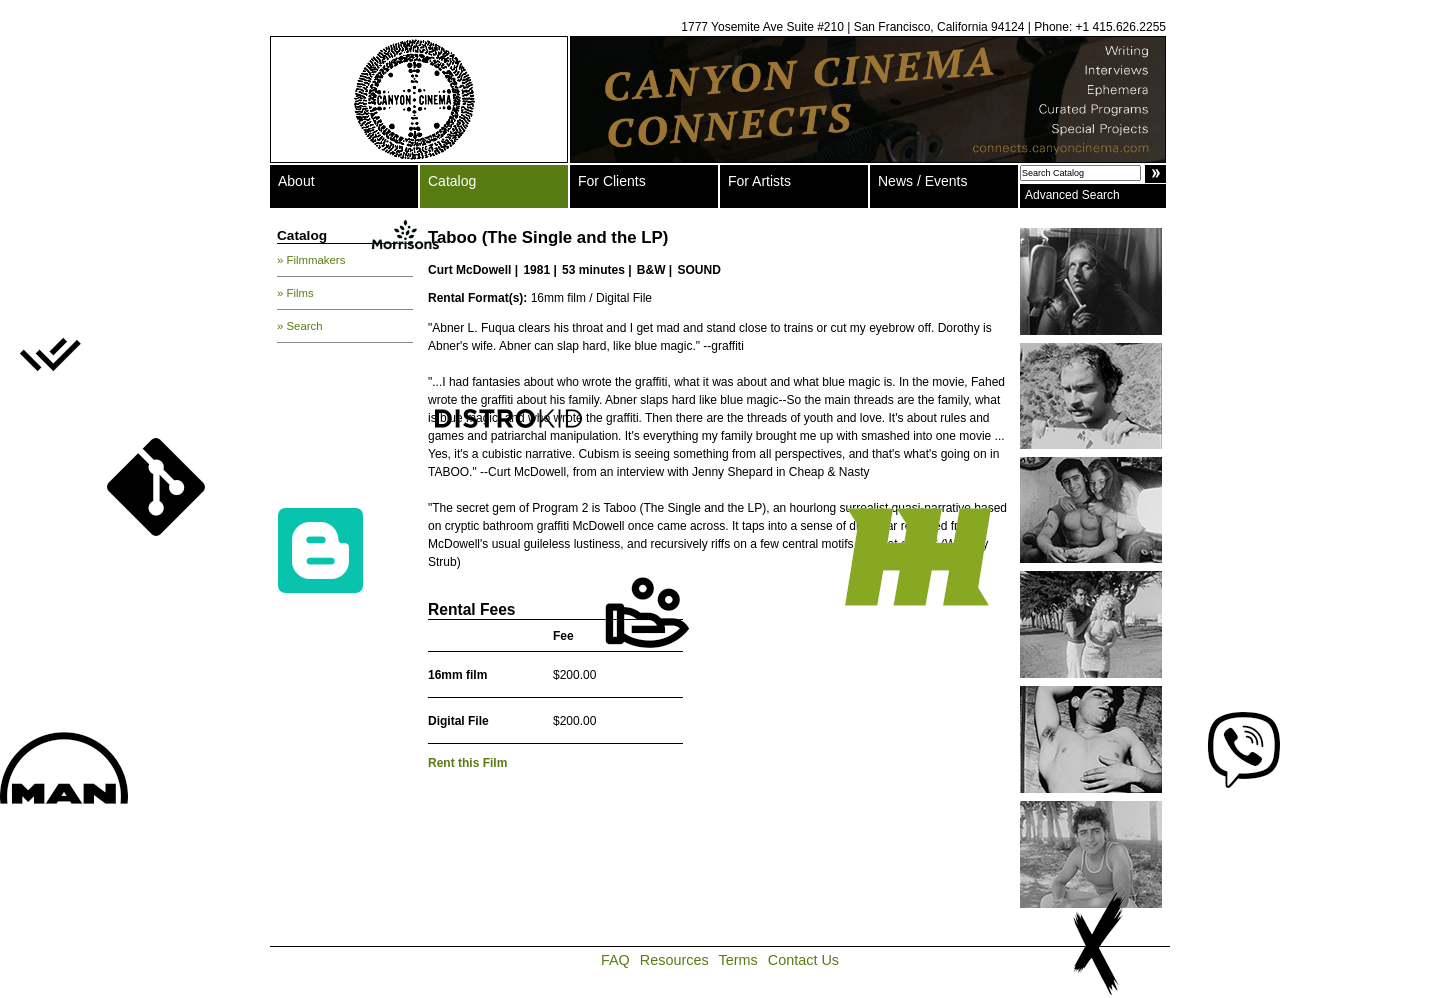 This screenshot has width=1440, height=998. I want to click on pipx python package installer logo, so click(1100, 942).